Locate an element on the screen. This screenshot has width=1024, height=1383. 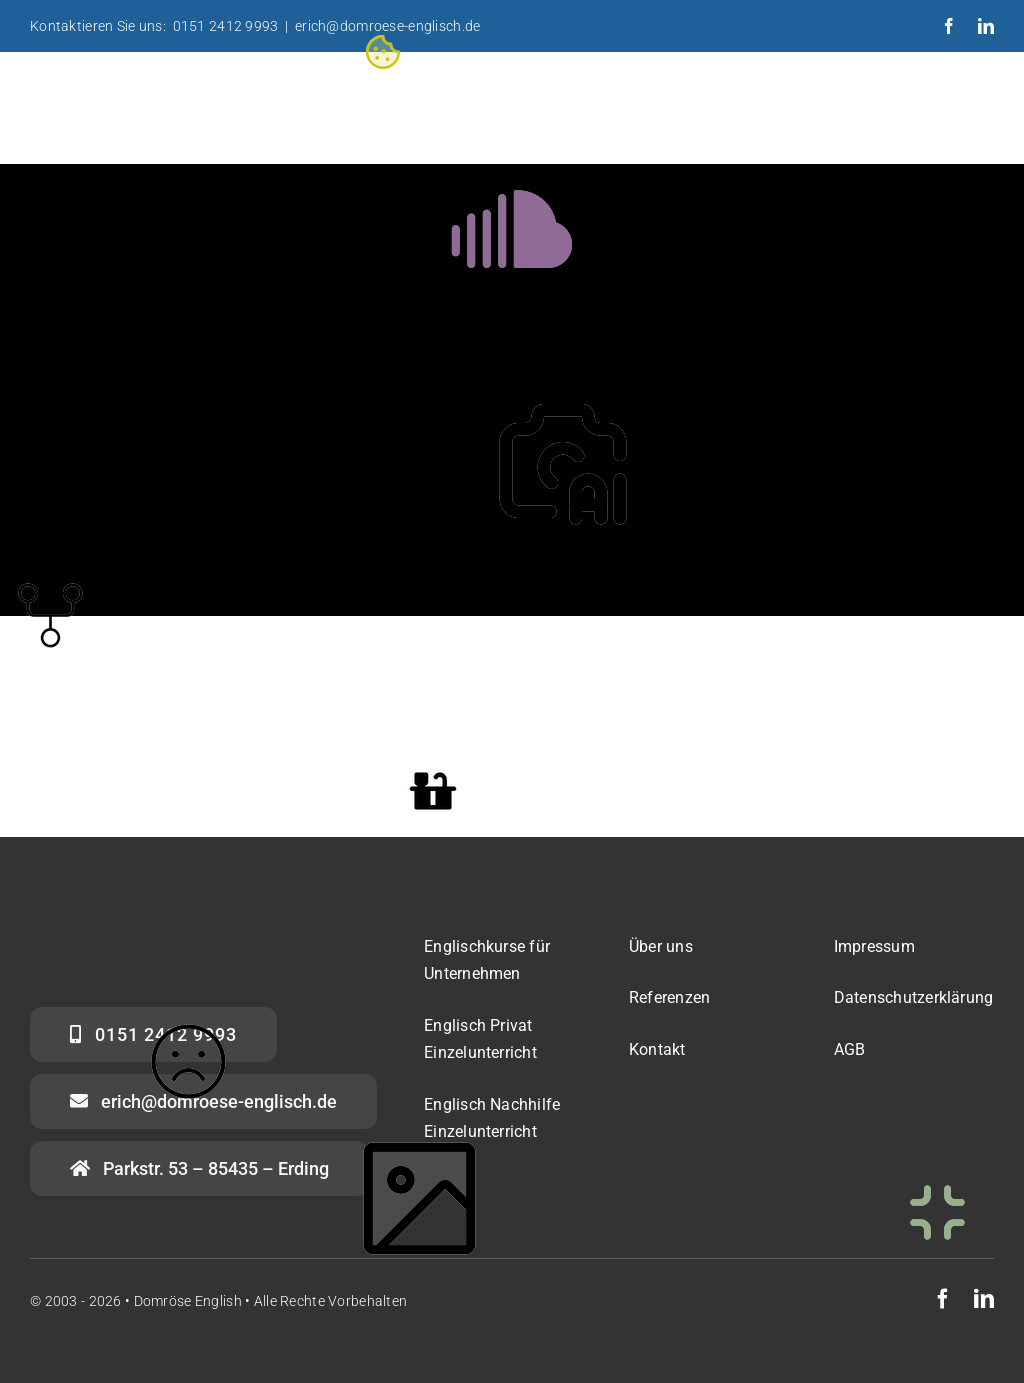
indicate negative feedback or dissatisfaction is located at coordinates (188, 1061).